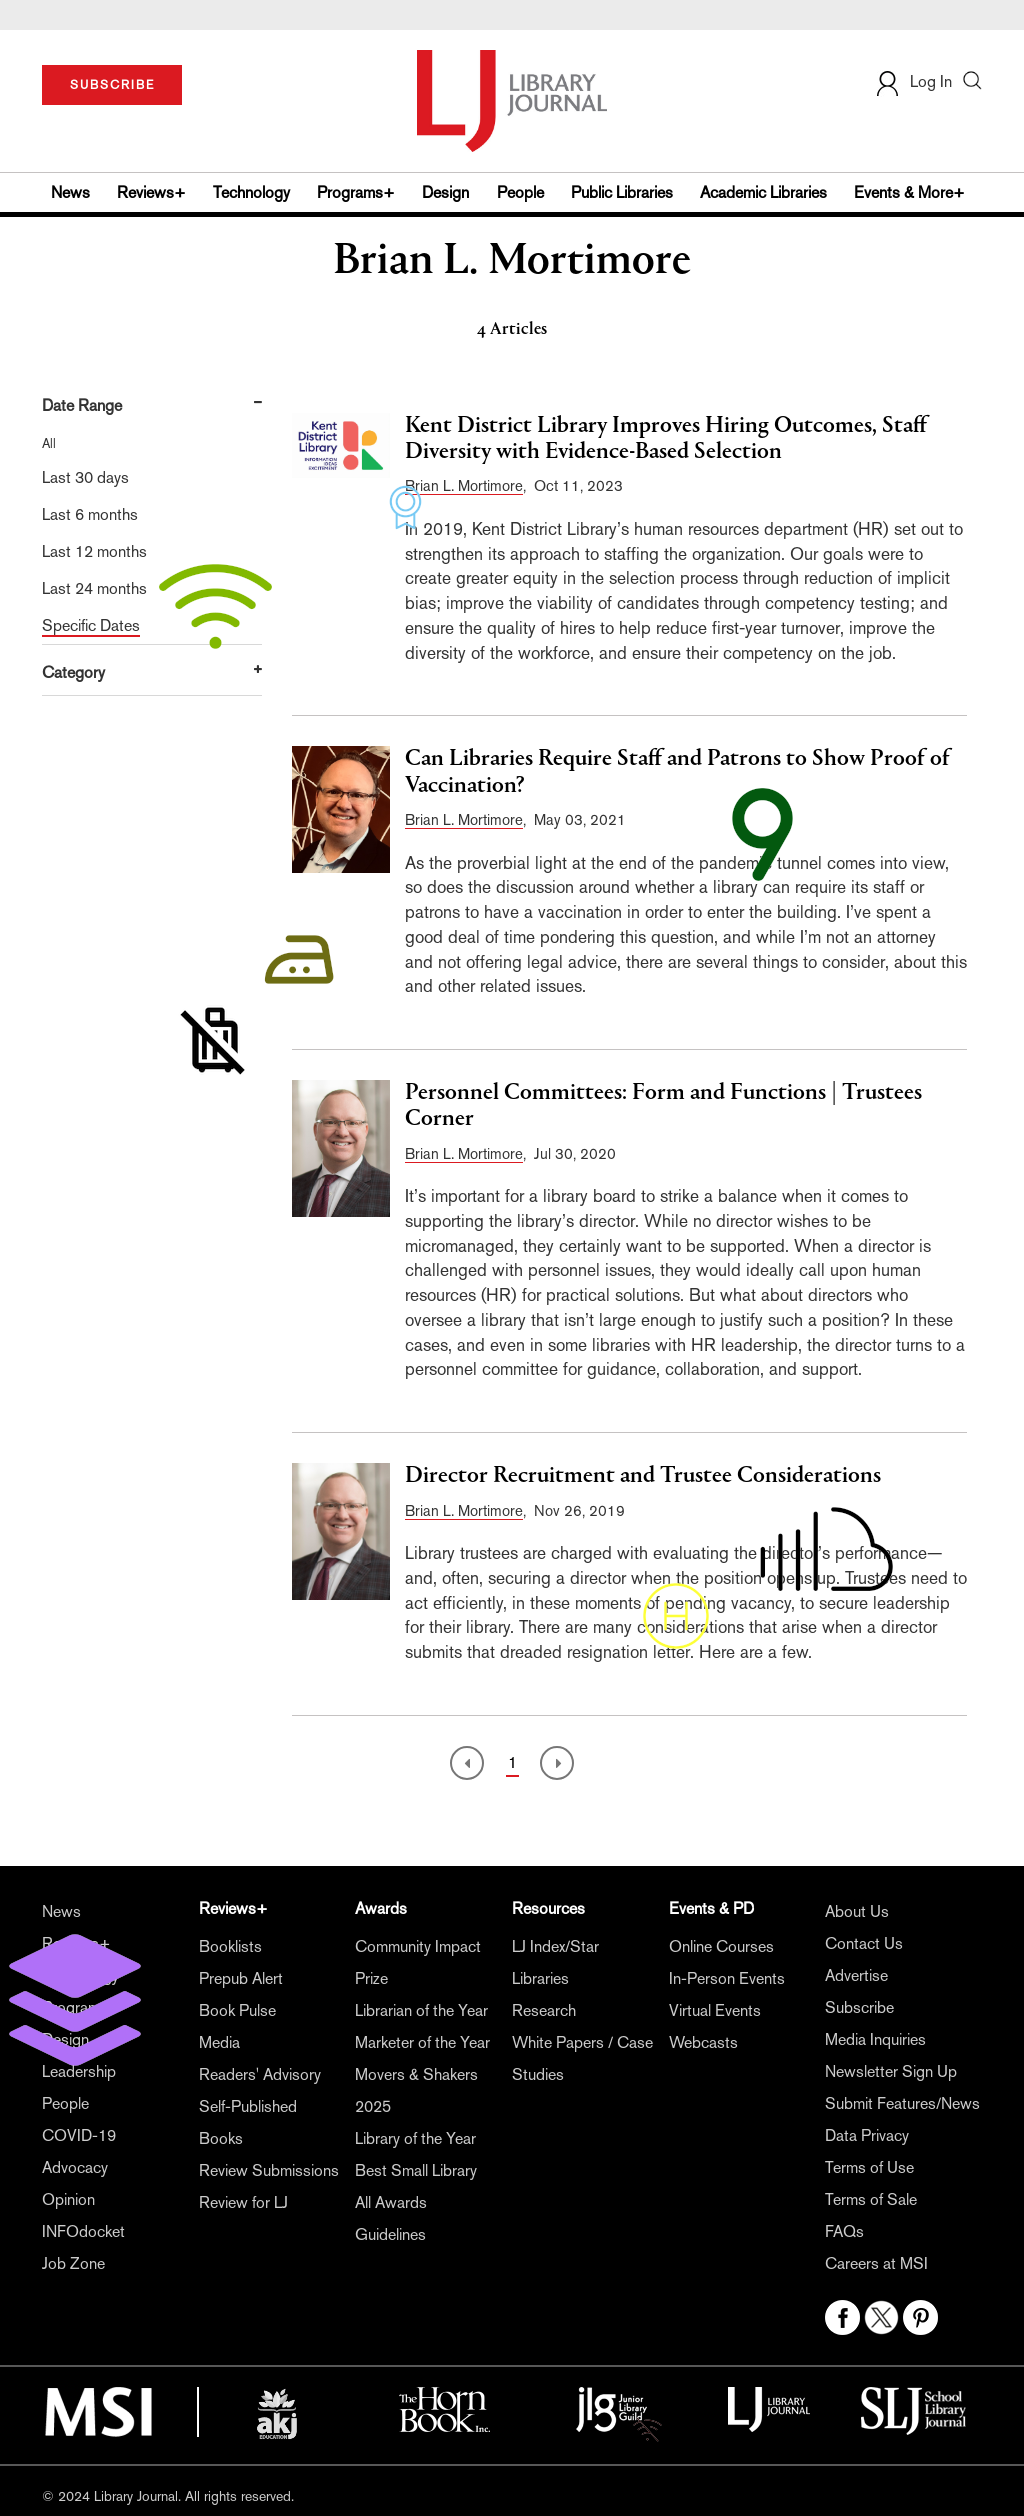 Image resolution: width=1024 pixels, height=2516 pixels. What do you see at coordinates (299, 959) in the screenshot?
I see `iron clothing or fabric items` at bounding box center [299, 959].